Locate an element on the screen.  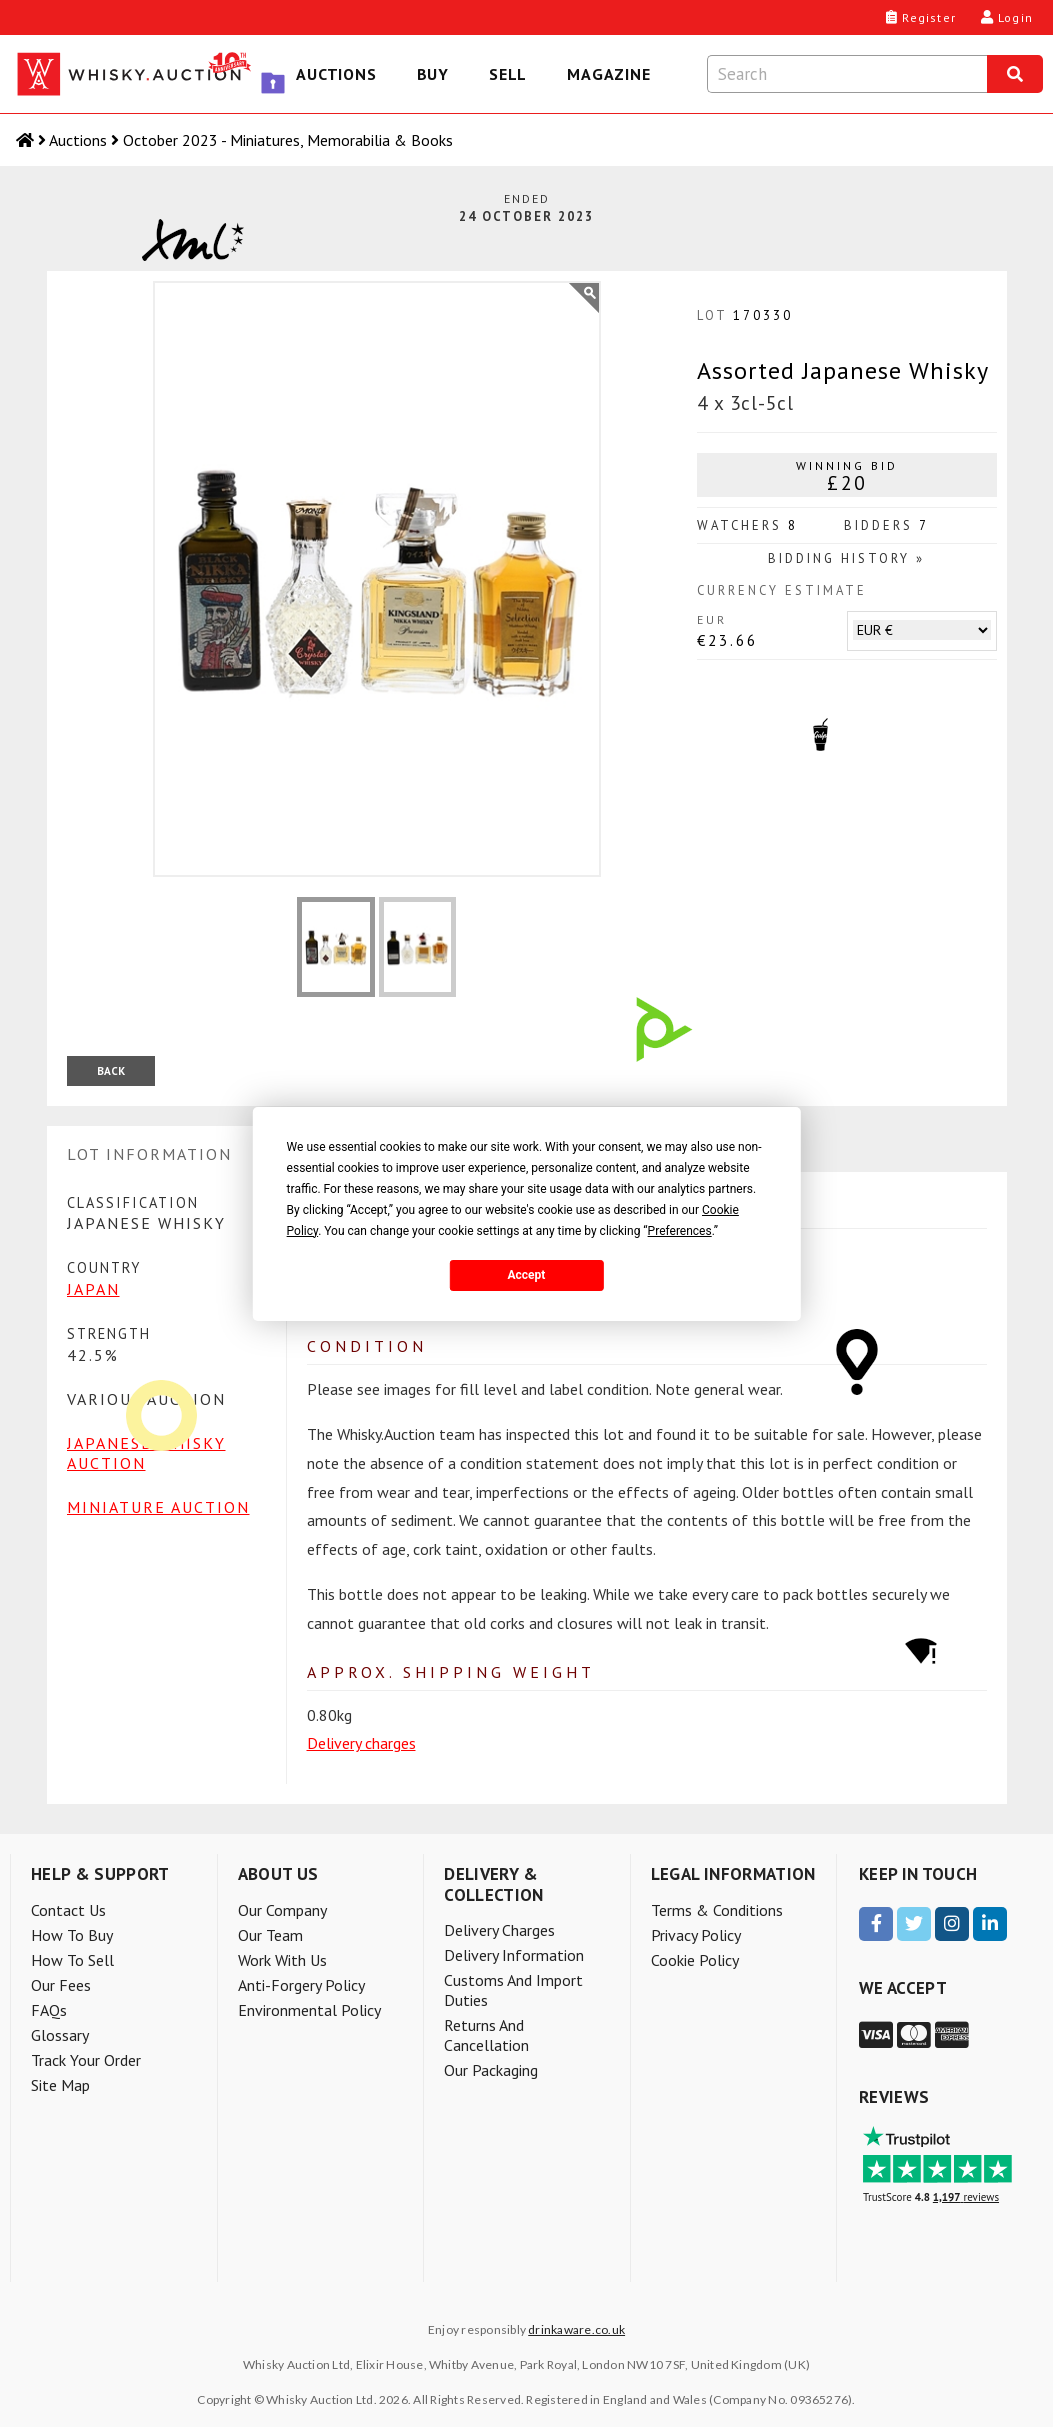
listmonk email newsletter and mailing list manager logo is located at coordinates (161, 1415).